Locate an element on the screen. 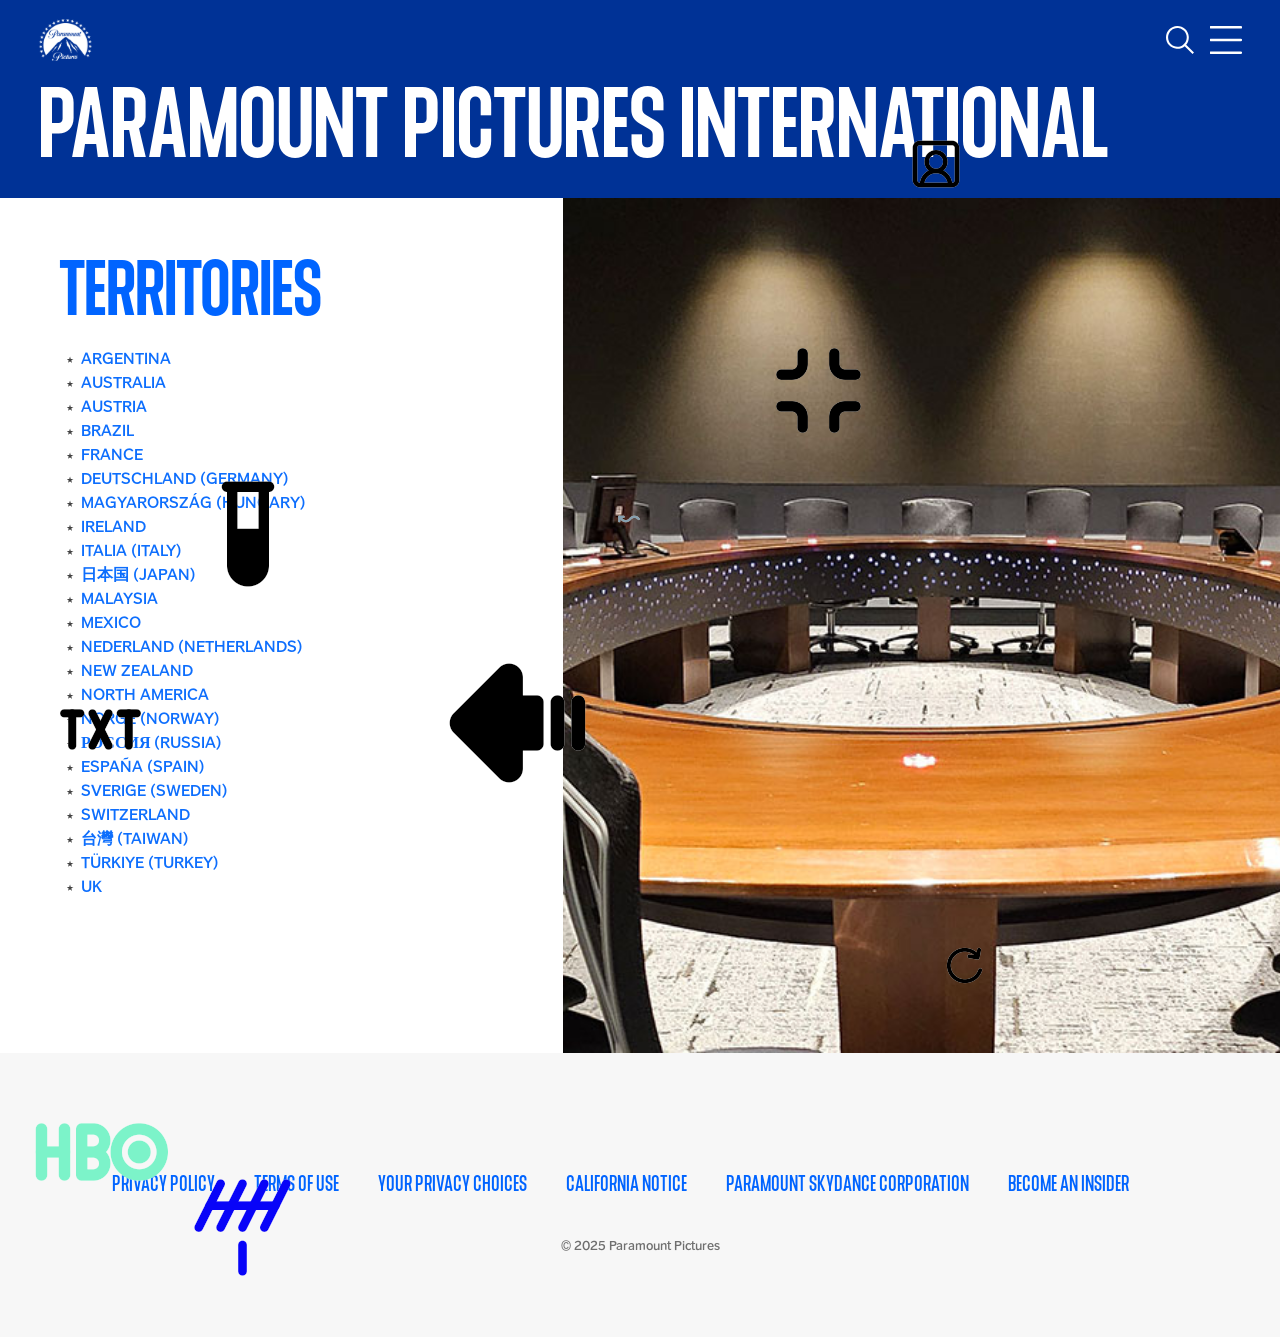 Image resolution: width=1280 pixels, height=1337 pixels. indicates a plain text file format is located at coordinates (100, 729).